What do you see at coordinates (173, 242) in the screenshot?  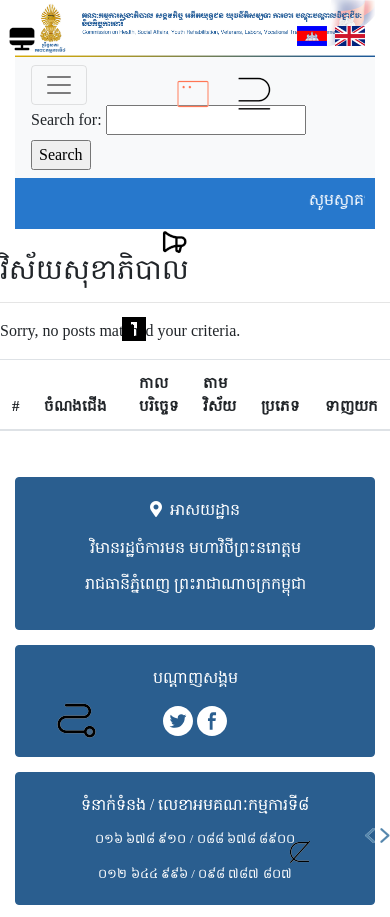 I see `make an announcement or broadcast` at bounding box center [173, 242].